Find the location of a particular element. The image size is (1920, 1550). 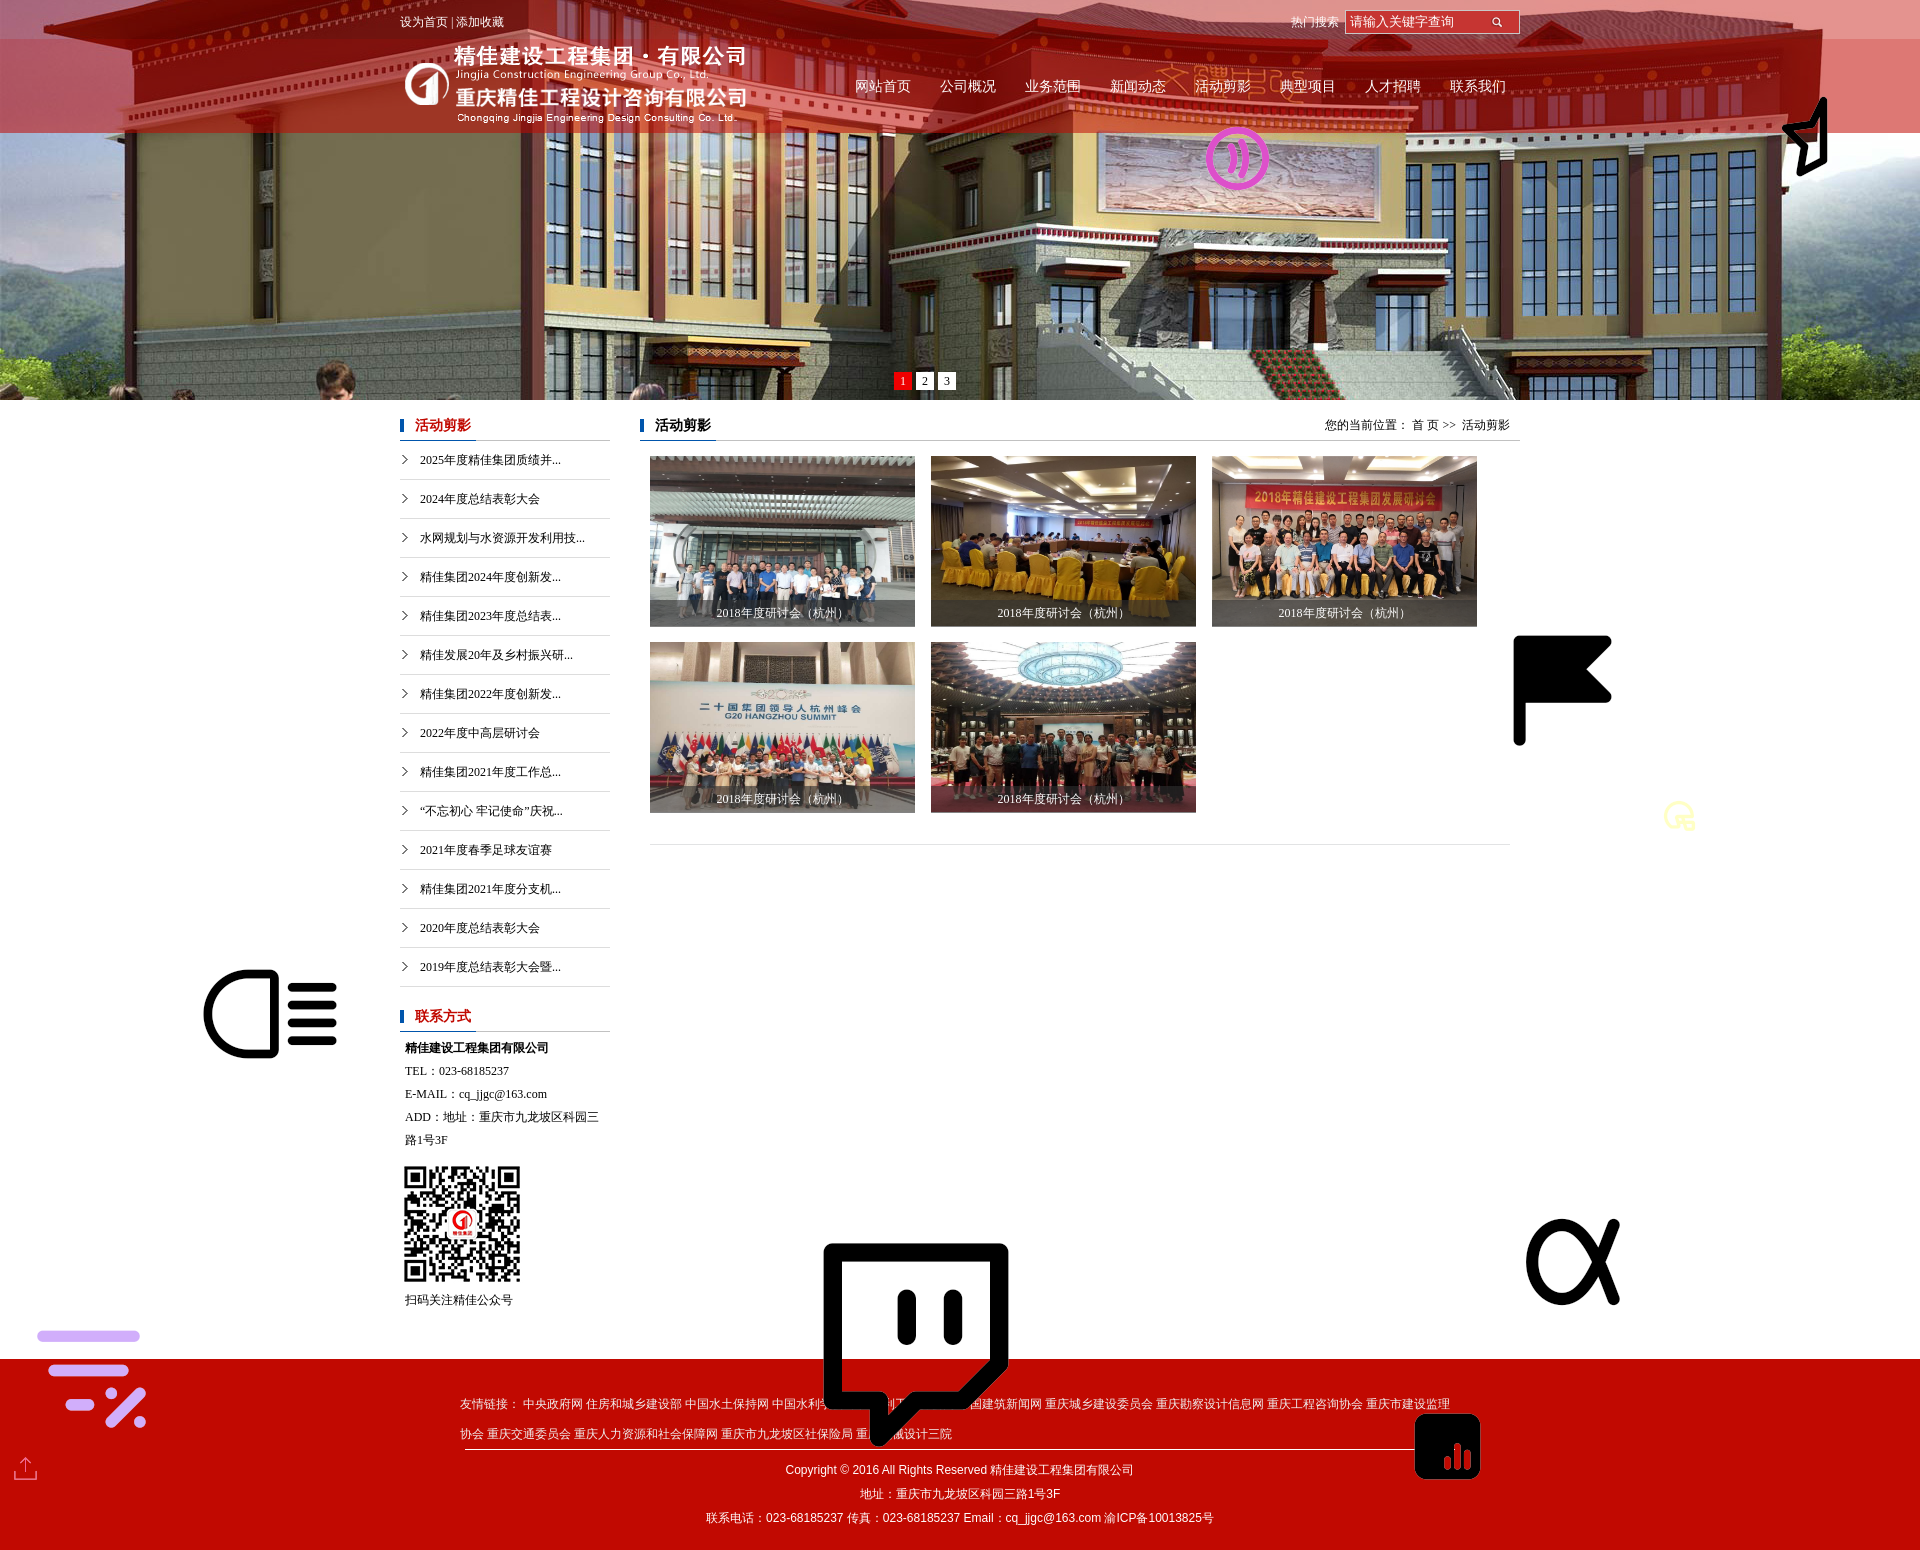

indicates a partial or half-star rating is located at coordinates (1823, 138).